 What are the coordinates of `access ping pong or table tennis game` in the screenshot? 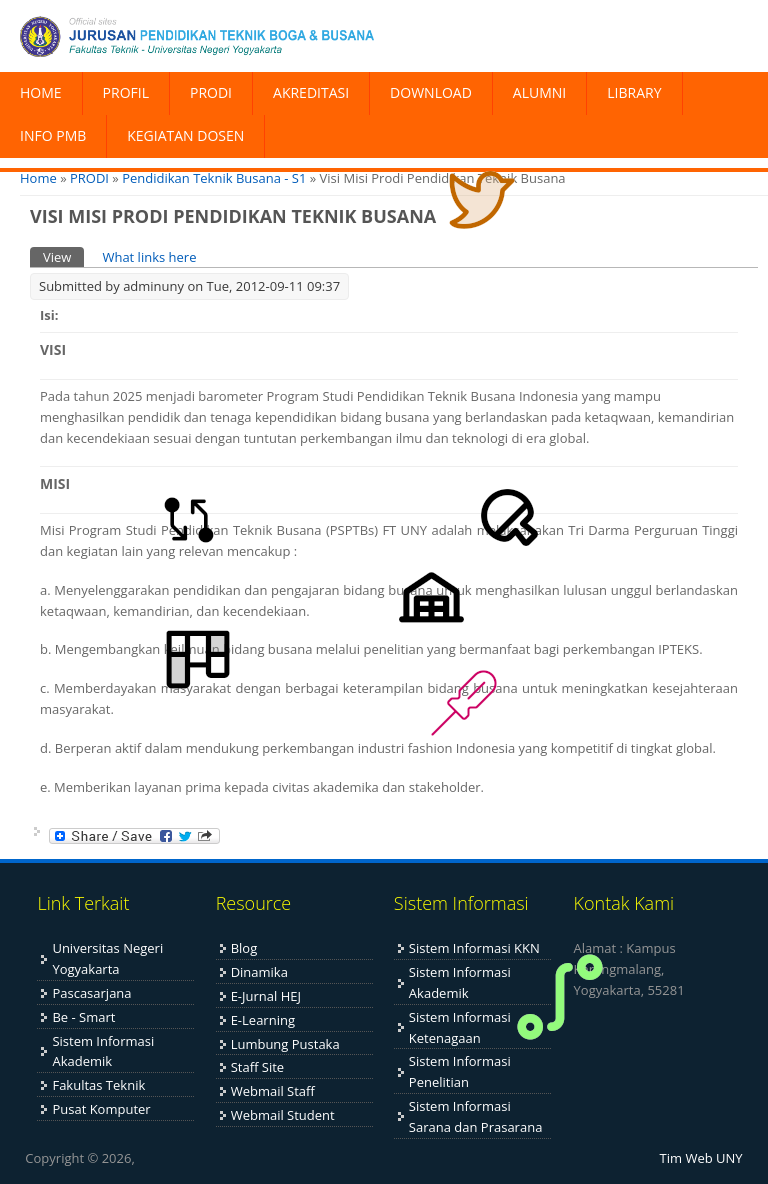 It's located at (508, 516).